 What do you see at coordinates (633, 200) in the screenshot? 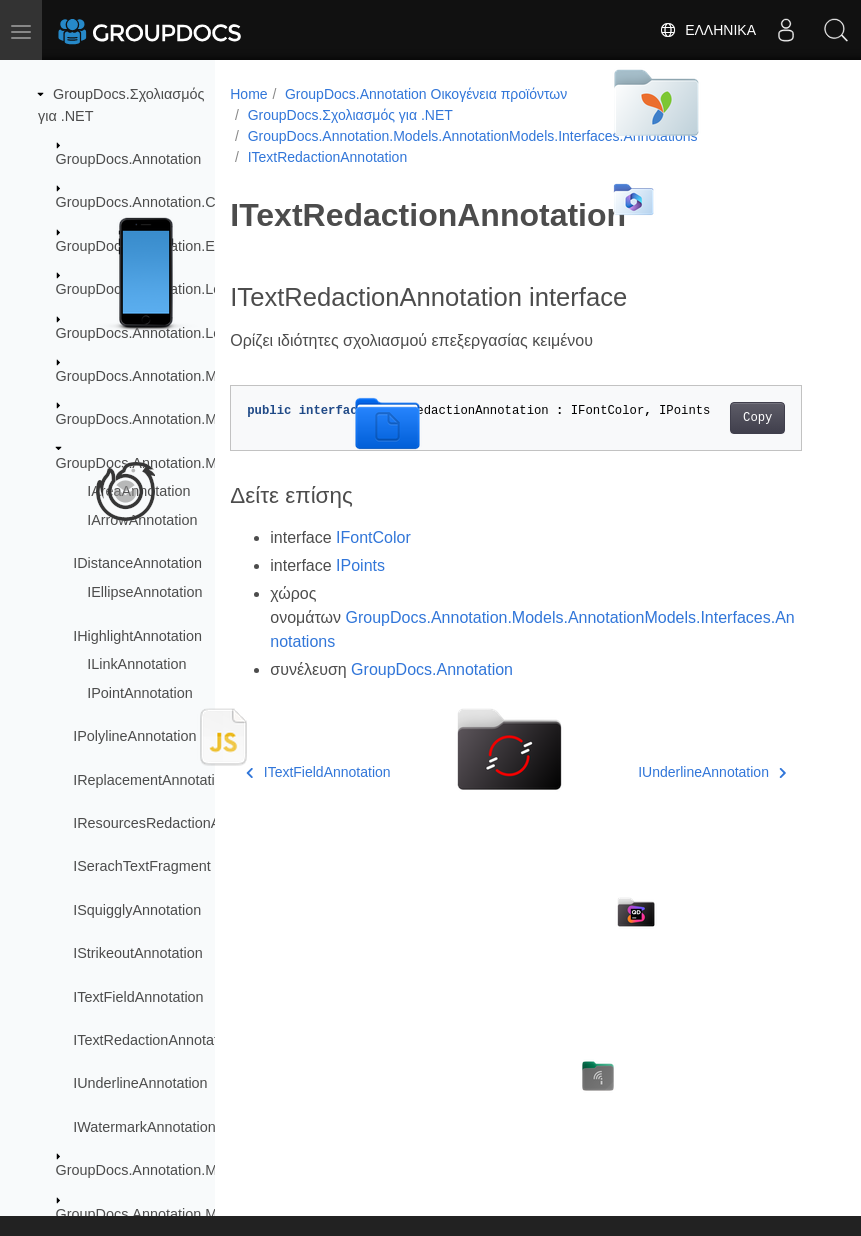
I see `open microsoft 365 files folder` at bounding box center [633, 200].